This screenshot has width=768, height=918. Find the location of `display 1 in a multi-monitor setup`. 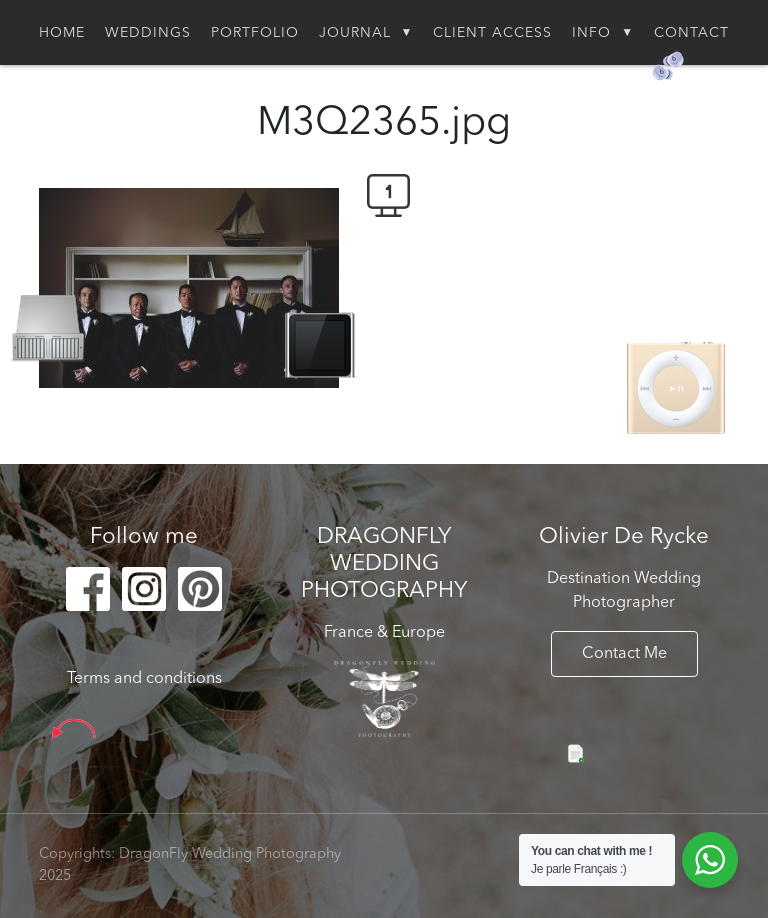

display 1 in a multi-monitor setup is located at coordinates (388, 195).